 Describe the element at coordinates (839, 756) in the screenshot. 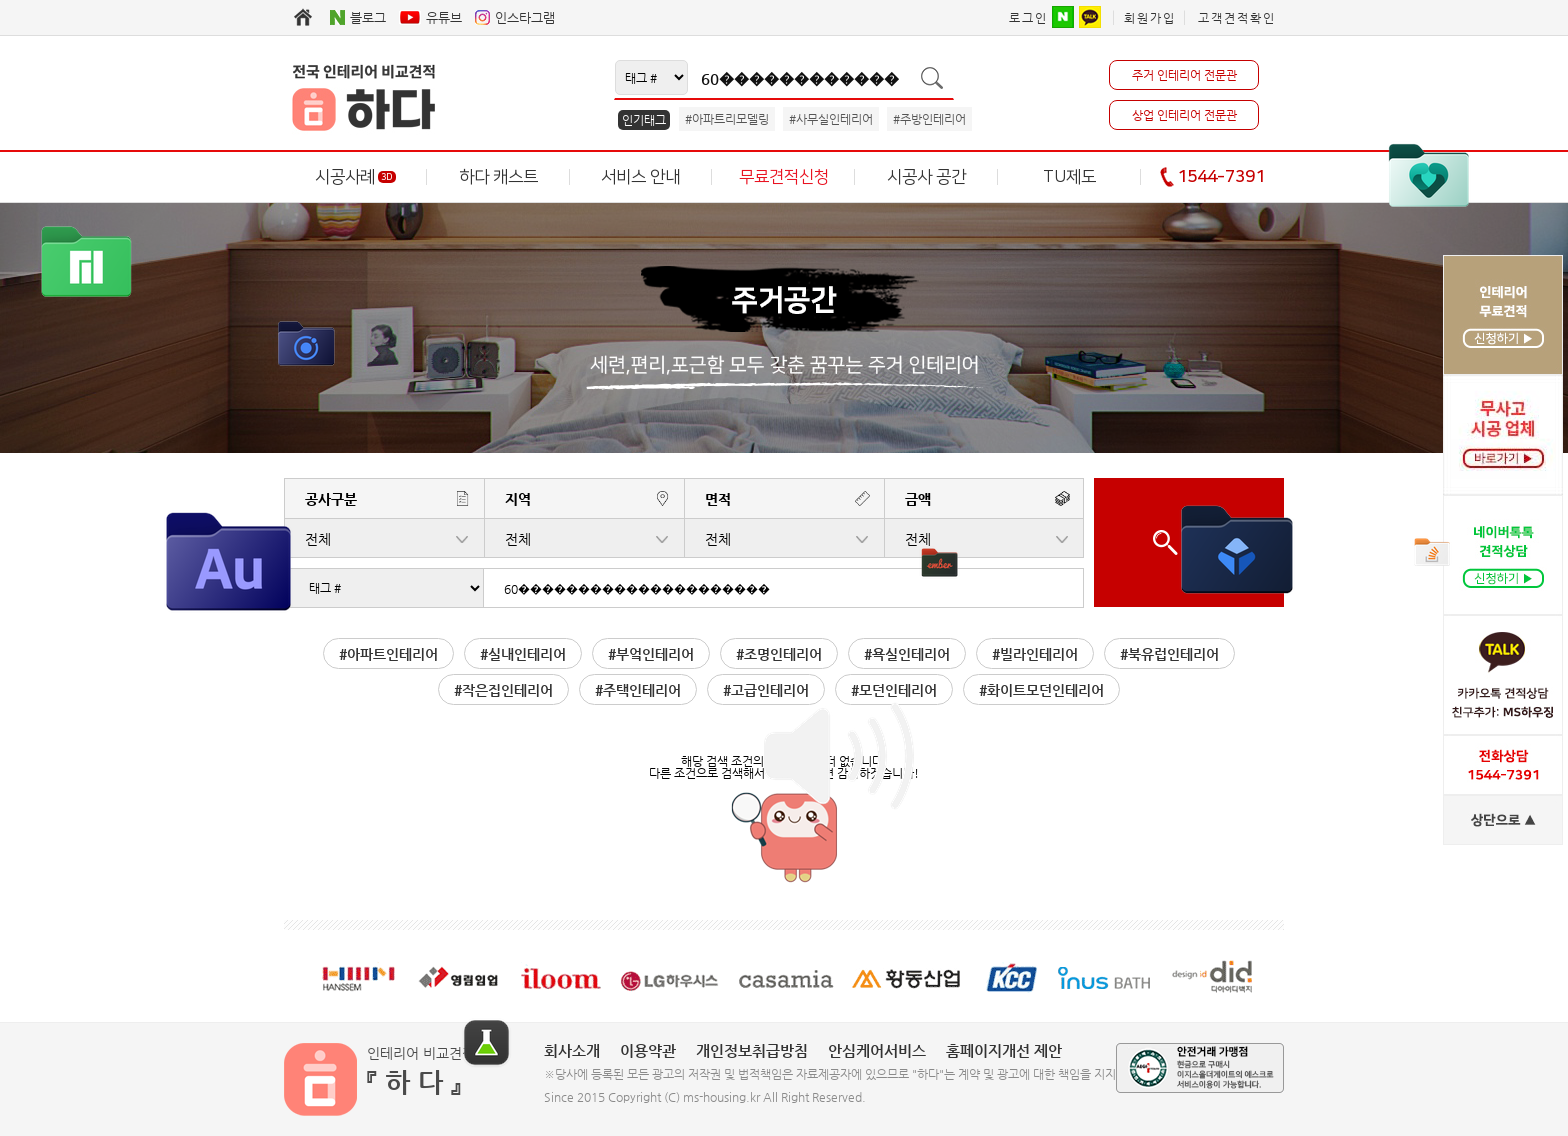

I see `indicates volume is set to high` at that location.